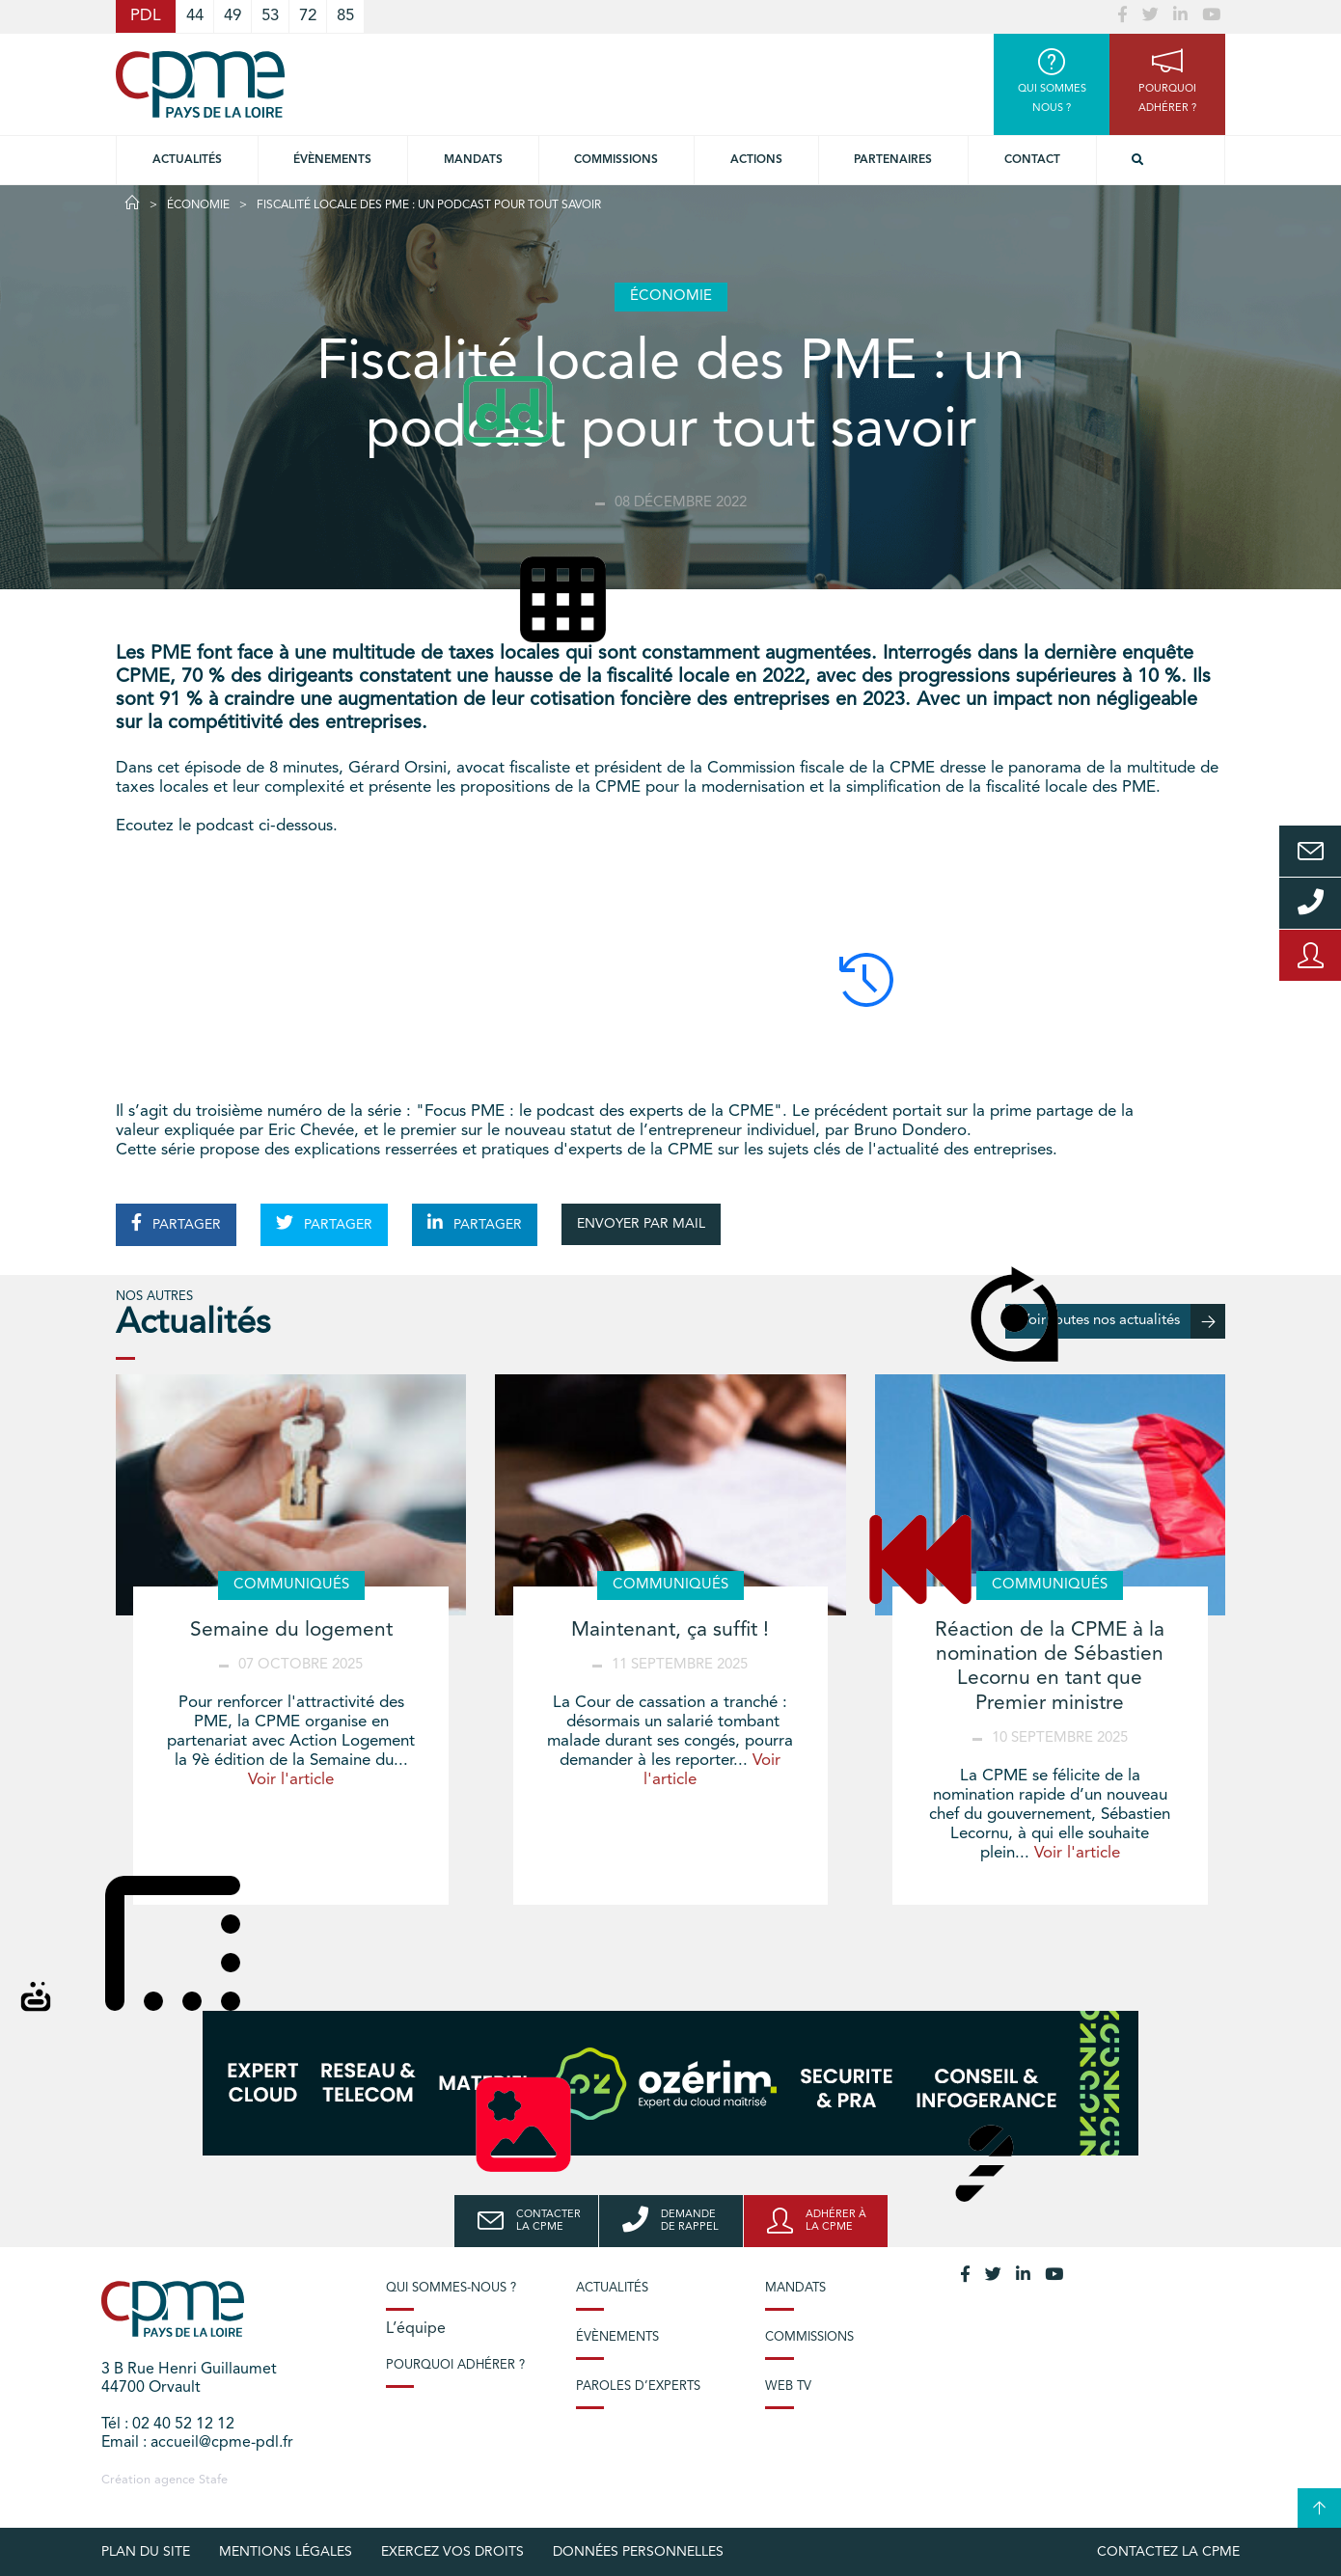  I want to click on rev.com logo - access transcription and captioning services, so click(1014, 1314).